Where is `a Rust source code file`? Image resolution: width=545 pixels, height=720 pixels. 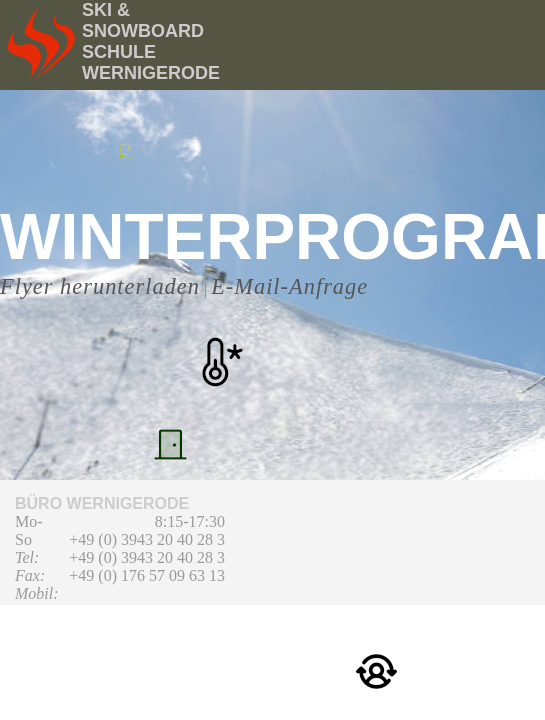
a Rust source code file is located at coordinates (126, 152).